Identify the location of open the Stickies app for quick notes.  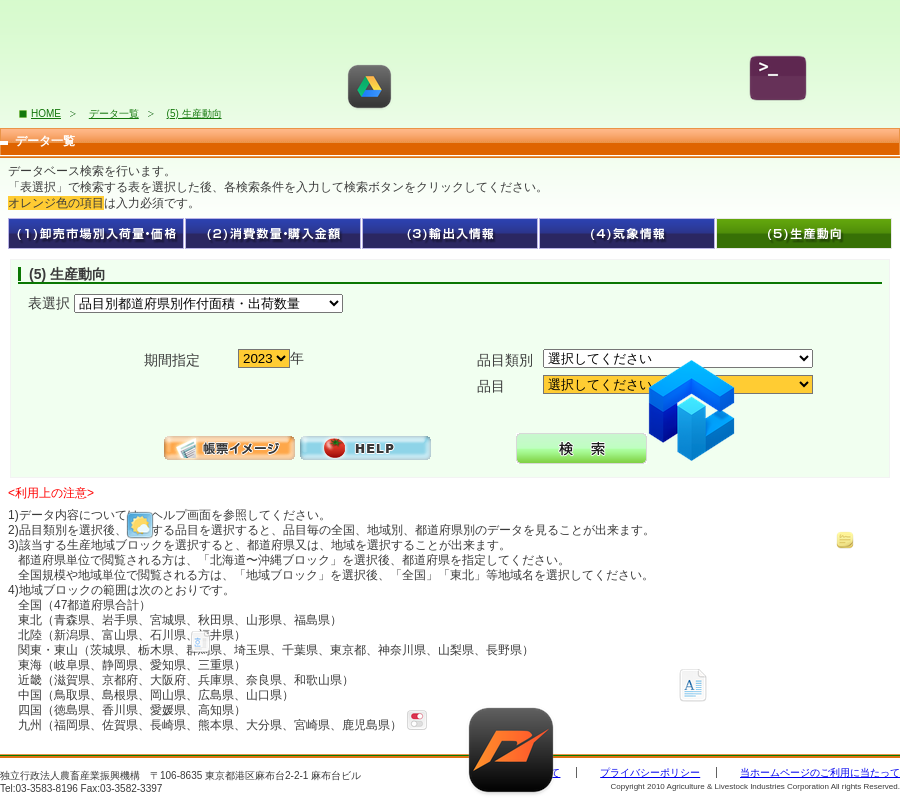
(845, 540).